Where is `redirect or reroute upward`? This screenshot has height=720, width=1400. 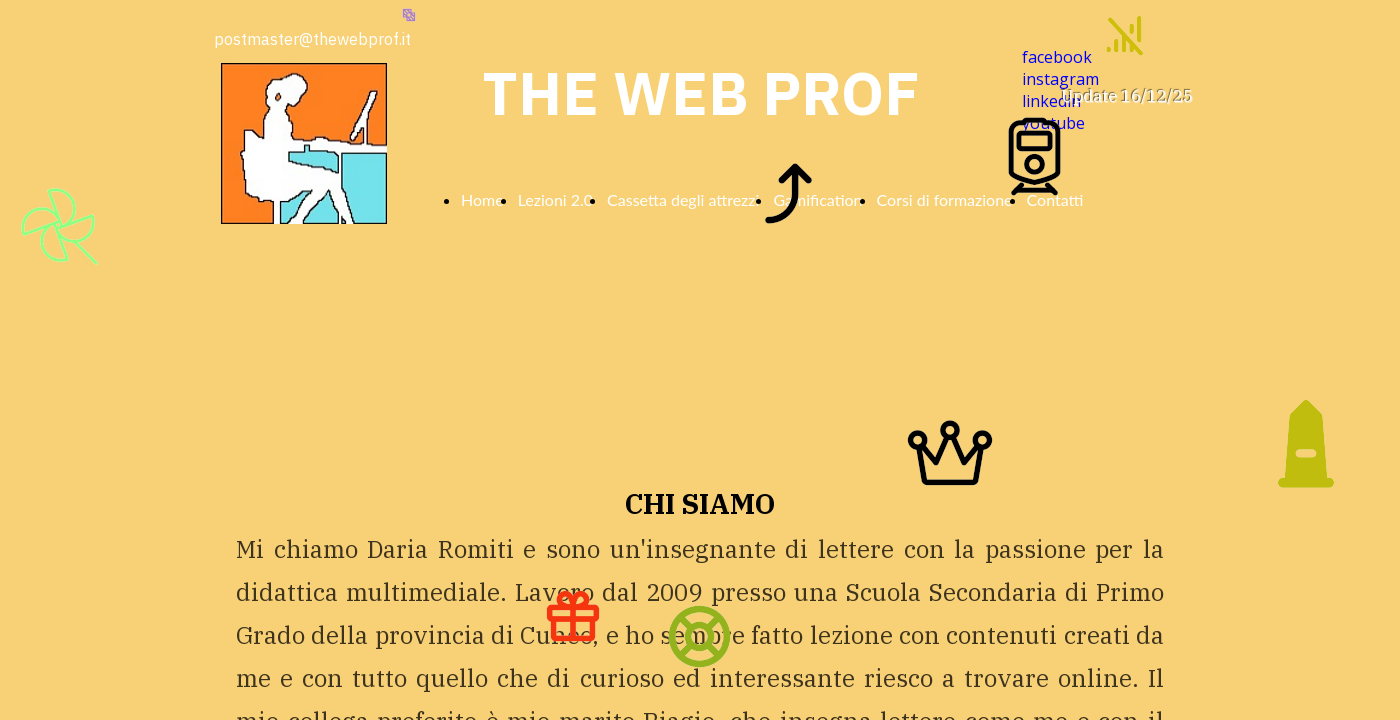
redirect or reroute upward is located at coordinates (788, 193).